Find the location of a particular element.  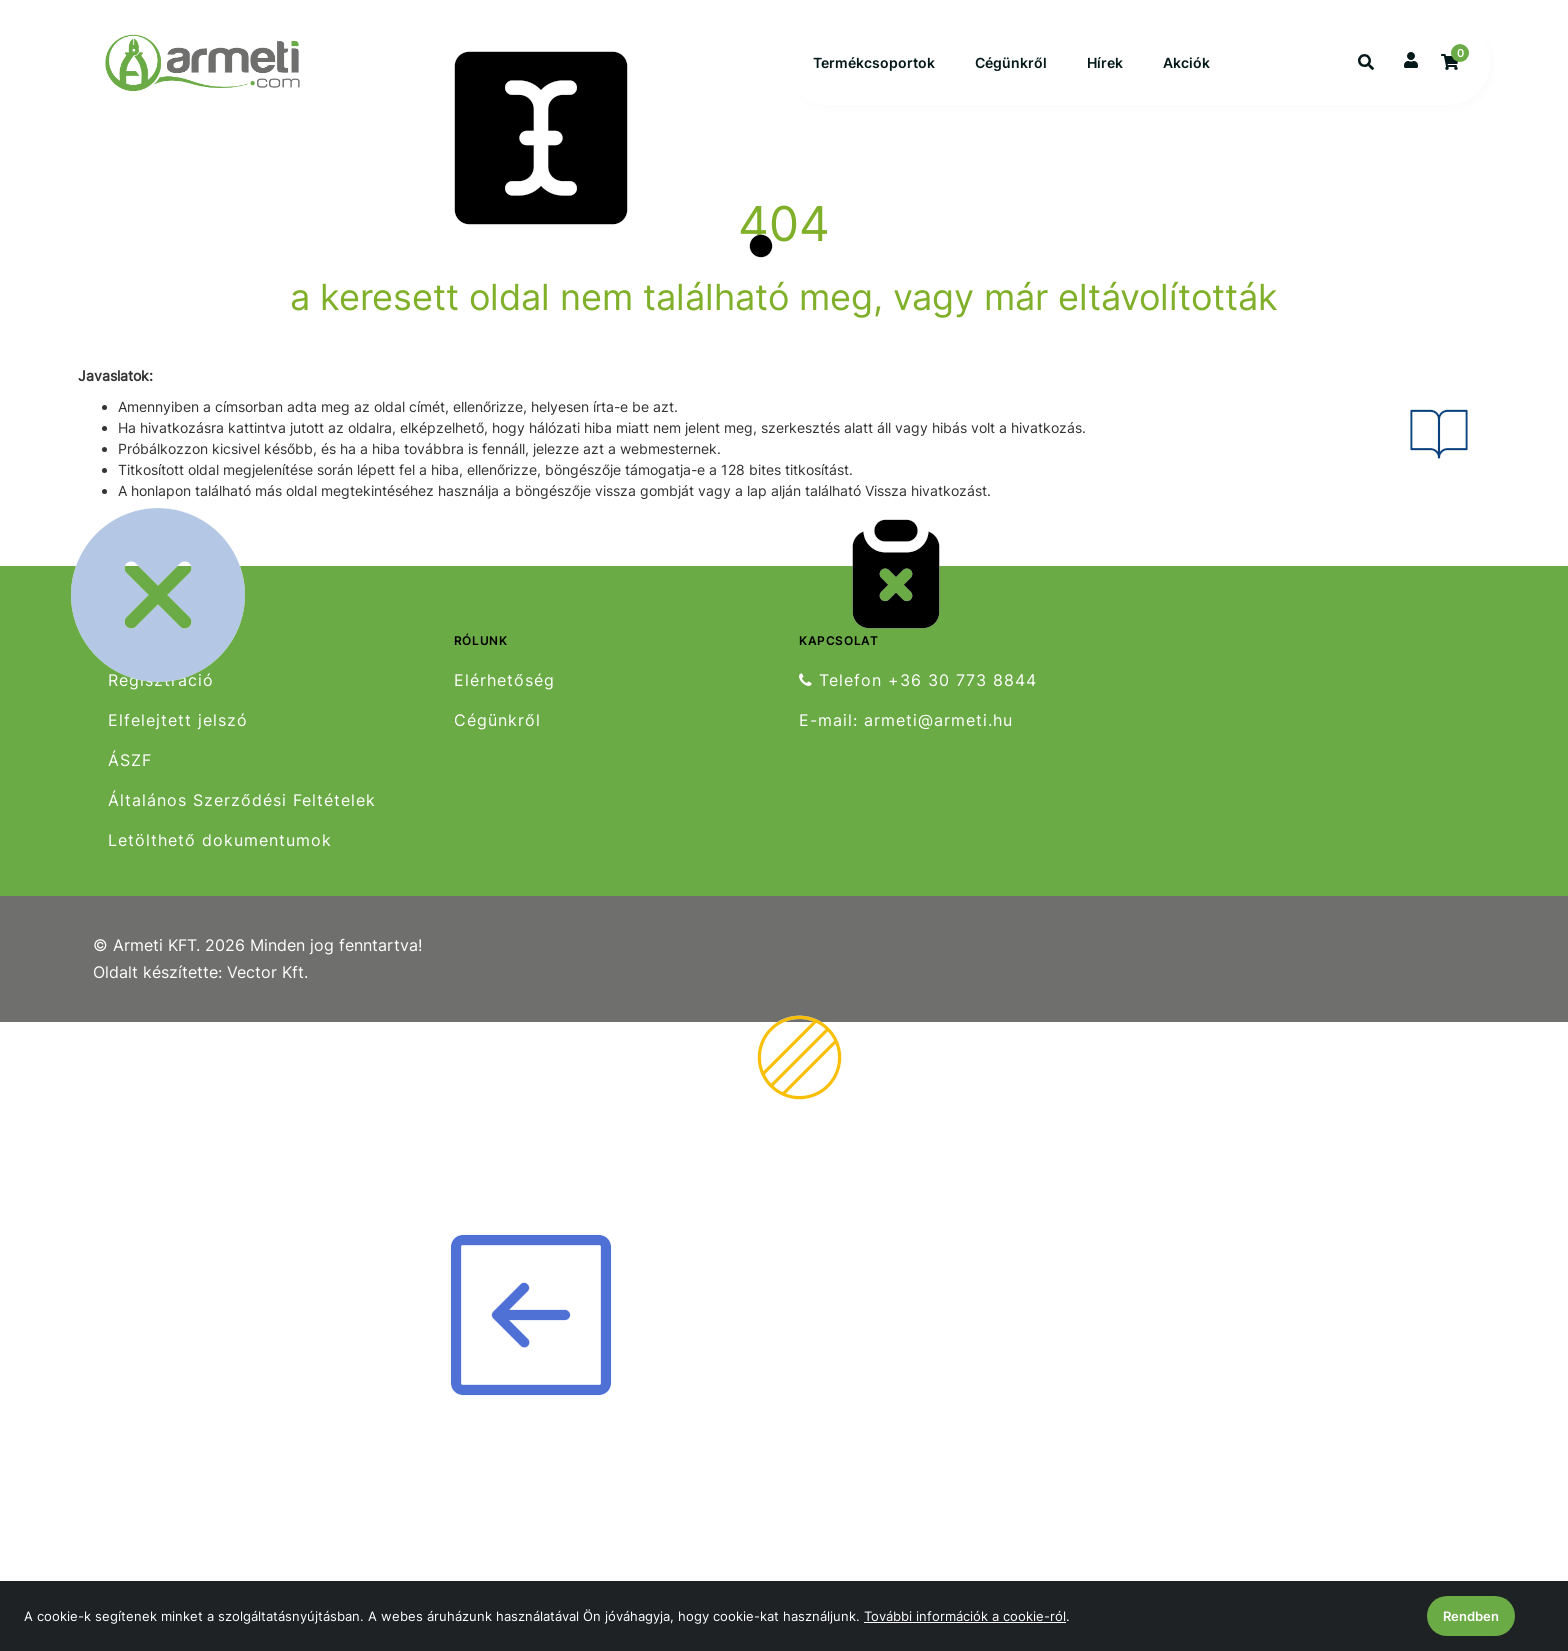

indicates an unread notification or new item is located at coordinates (761, 246).